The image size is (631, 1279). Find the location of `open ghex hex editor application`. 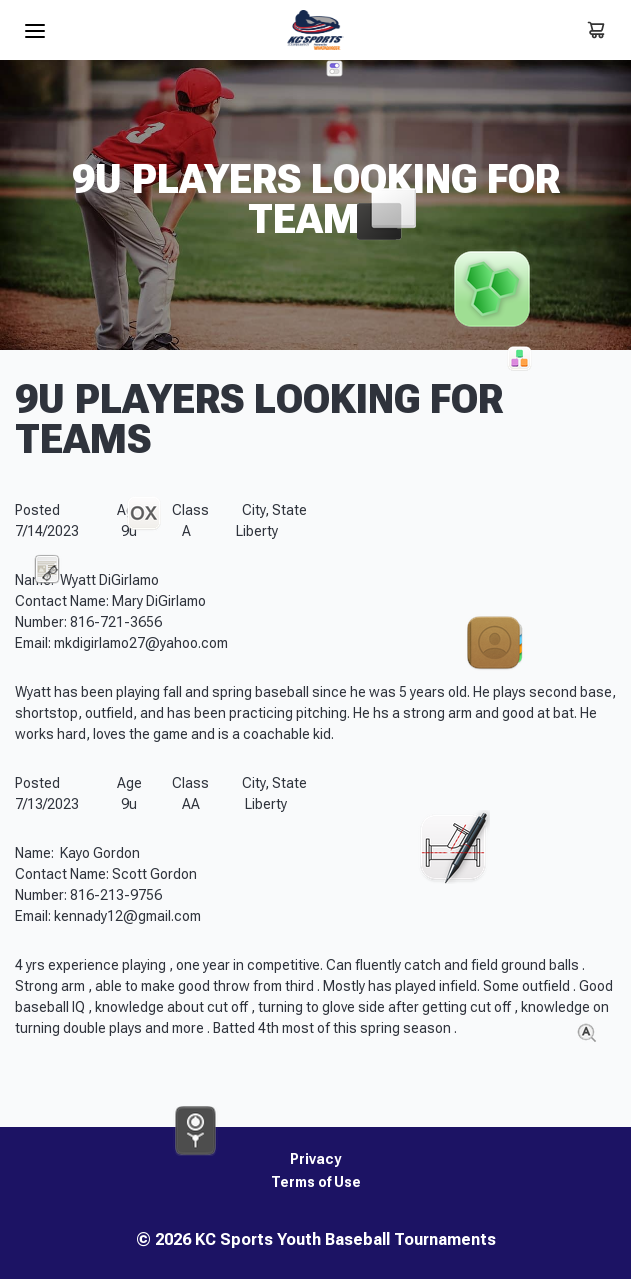

open ghex hex editor application is located at coordinates (492, 289).